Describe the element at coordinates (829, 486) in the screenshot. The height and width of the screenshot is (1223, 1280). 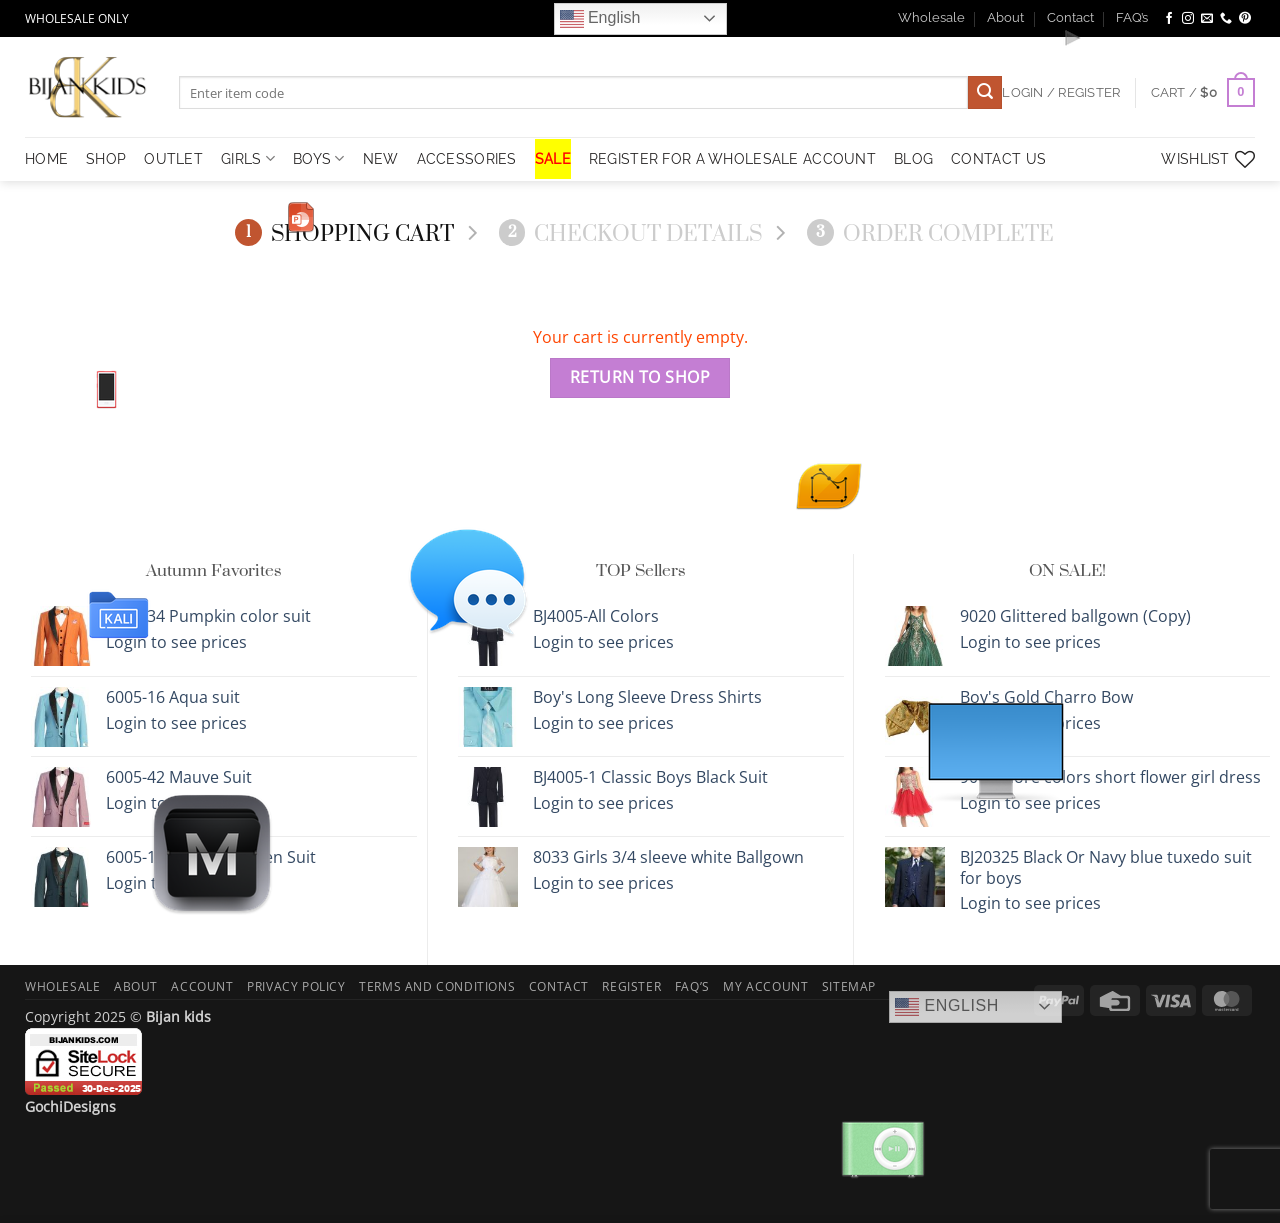
I see `access shape style library in iMovie` at that location.